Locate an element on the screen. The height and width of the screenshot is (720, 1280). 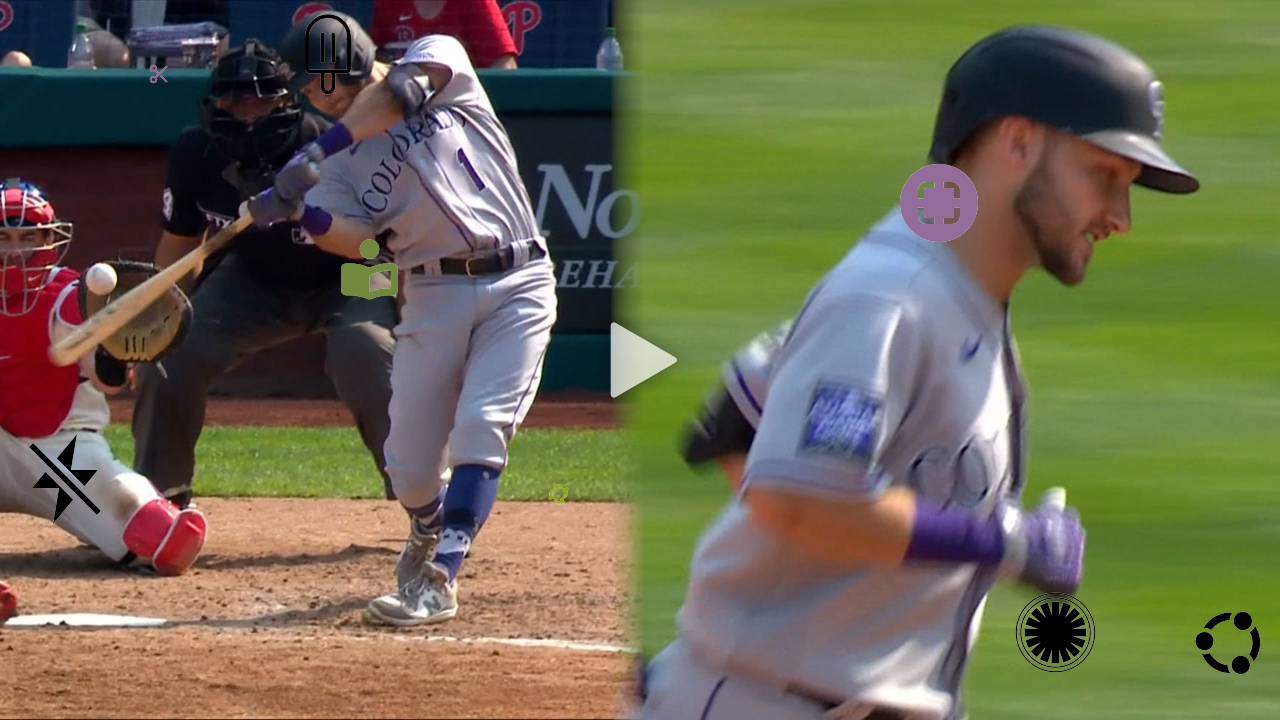
first order logo from star wars franchise is located at coordinates (1055, 632).